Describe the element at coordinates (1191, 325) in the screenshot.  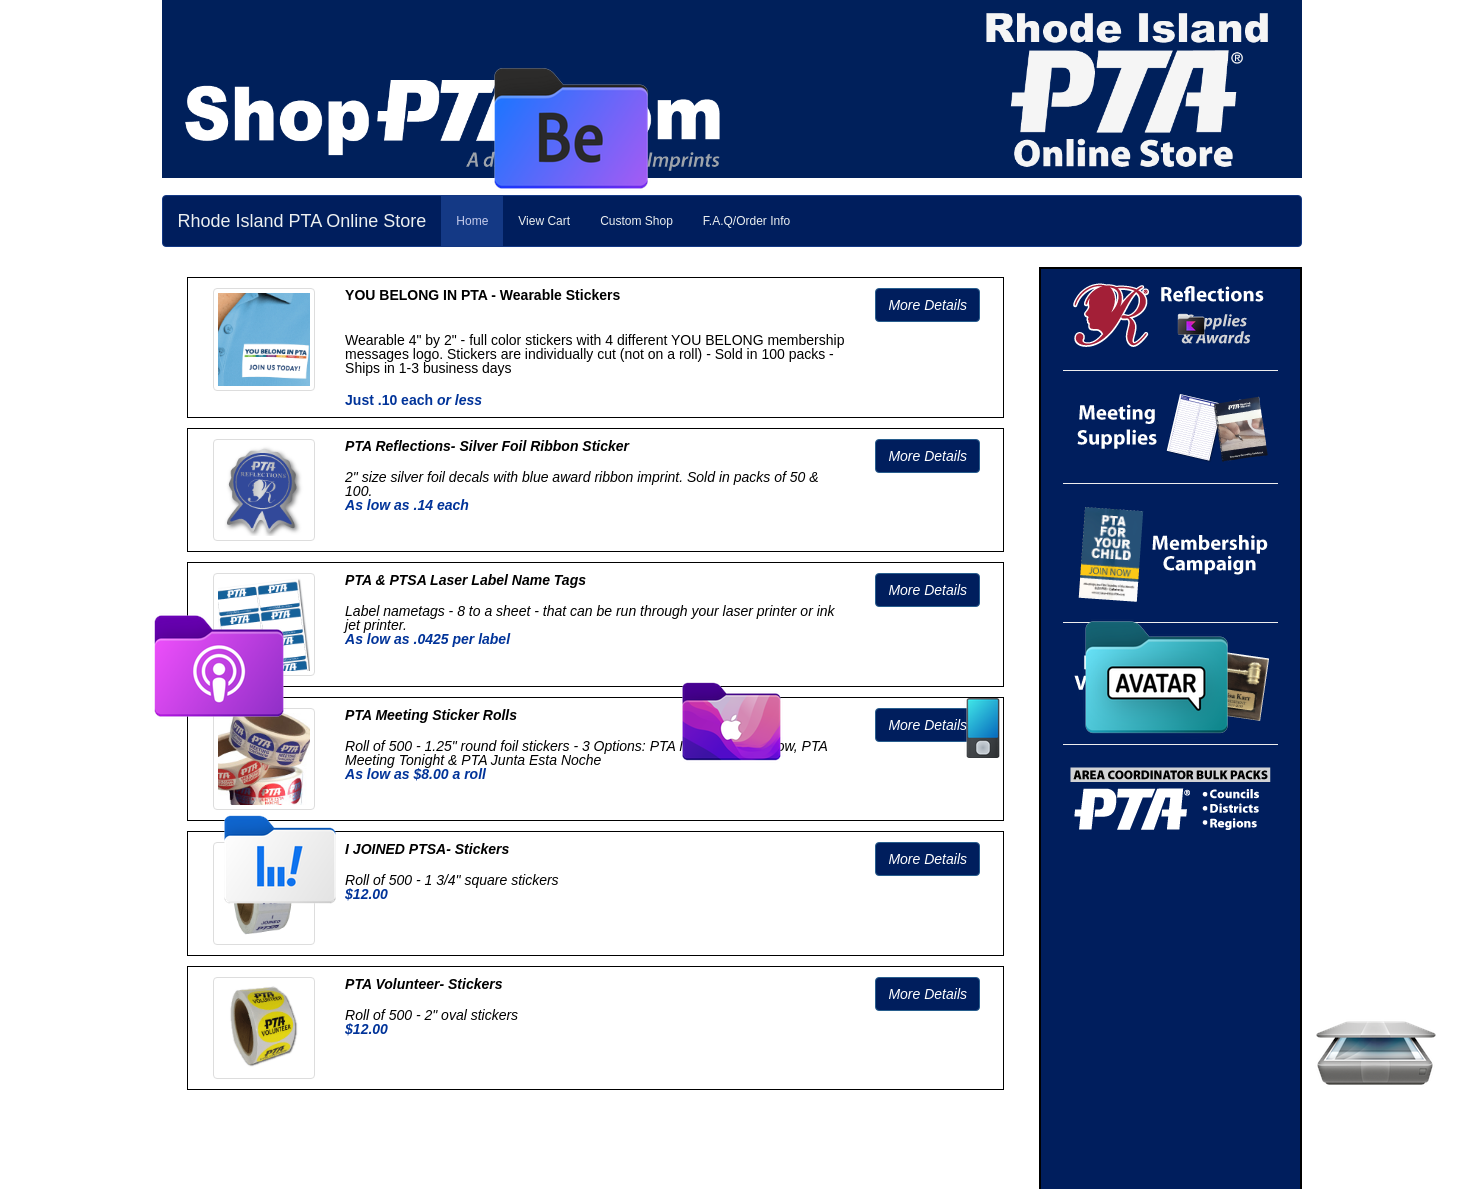
I see `open kotlin project folder` at that location.